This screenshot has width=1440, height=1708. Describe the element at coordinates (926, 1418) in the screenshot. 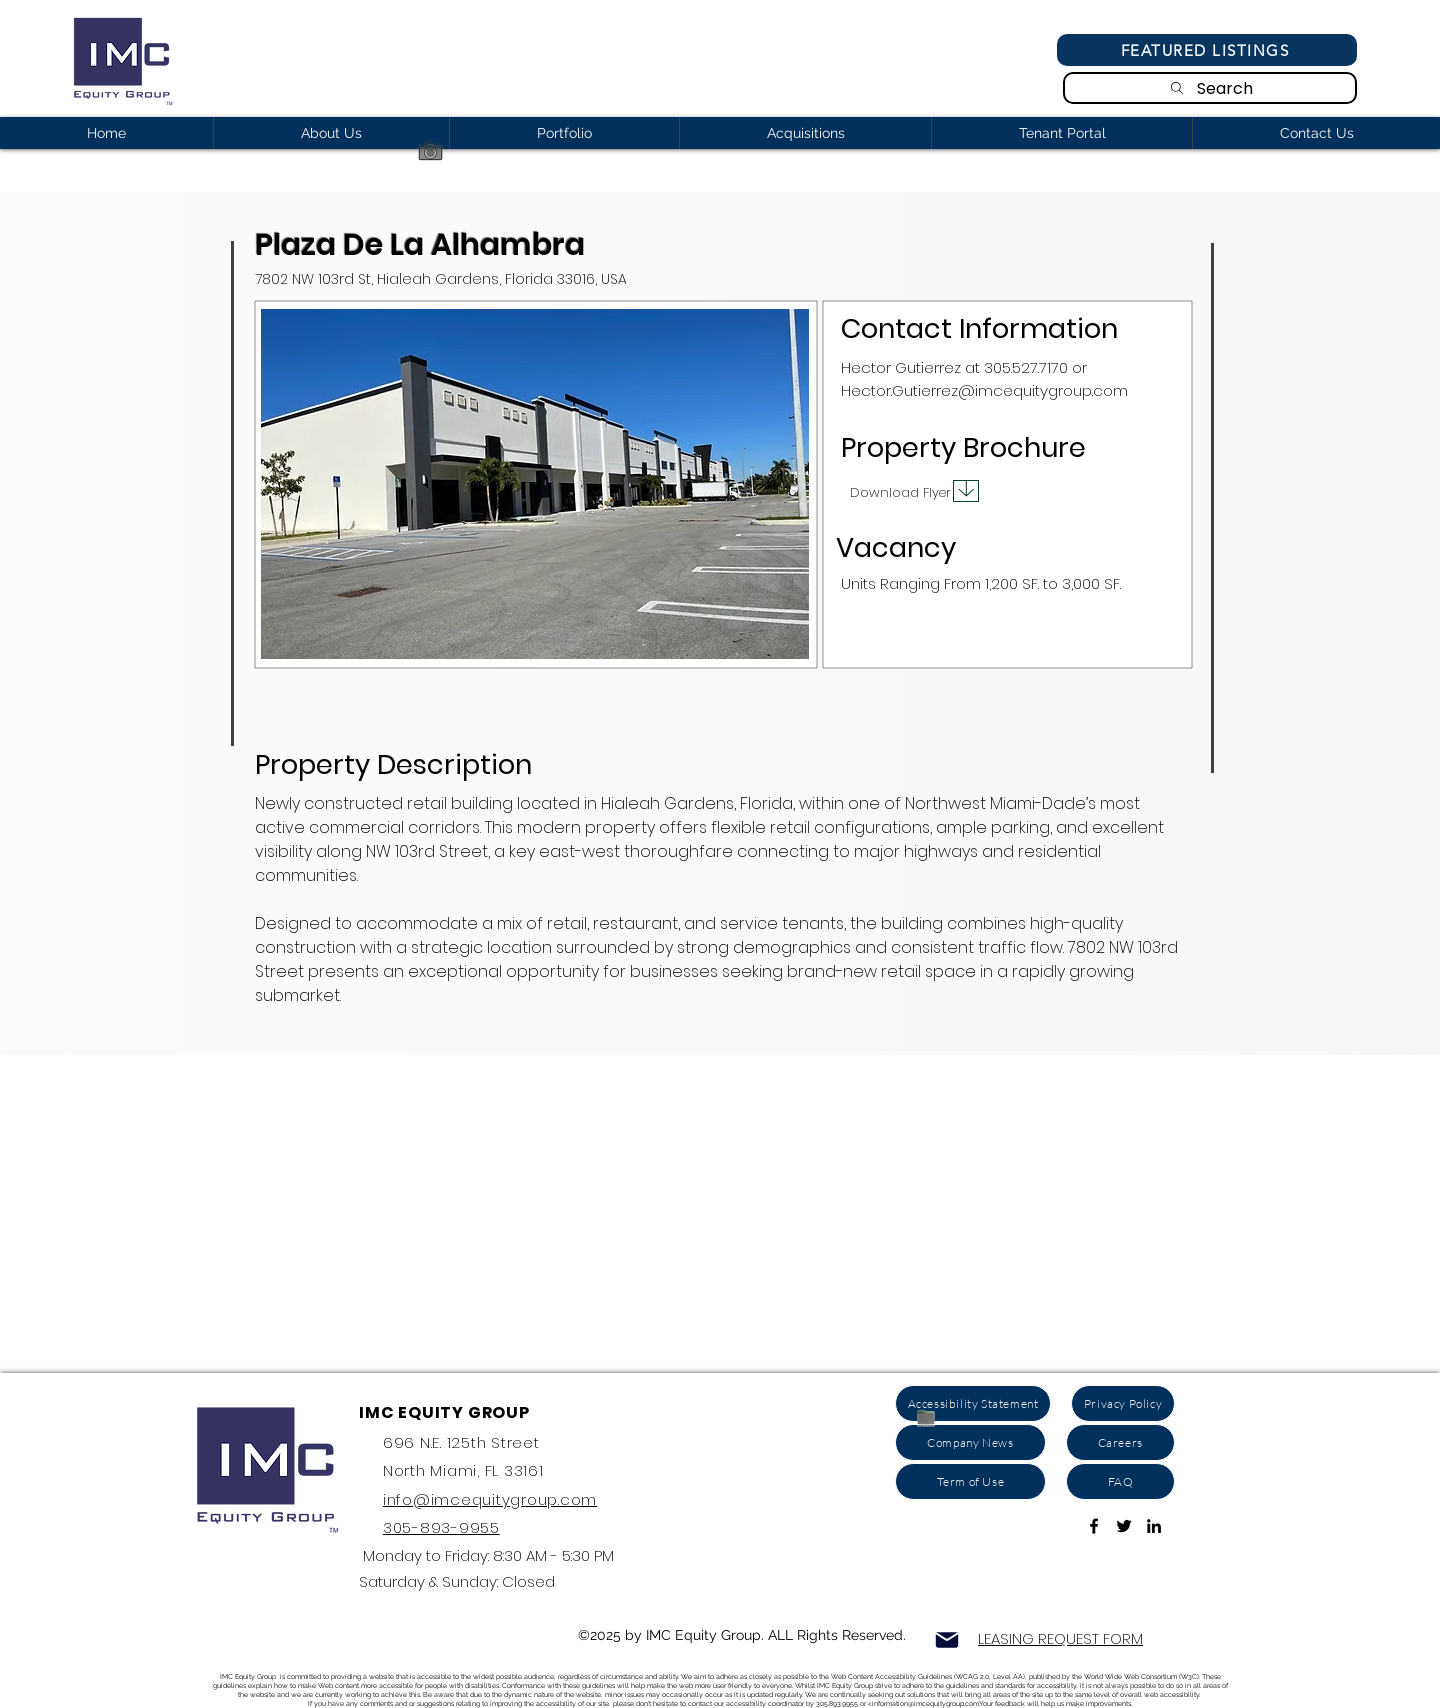

I see `access a remote or network folder` at that location.